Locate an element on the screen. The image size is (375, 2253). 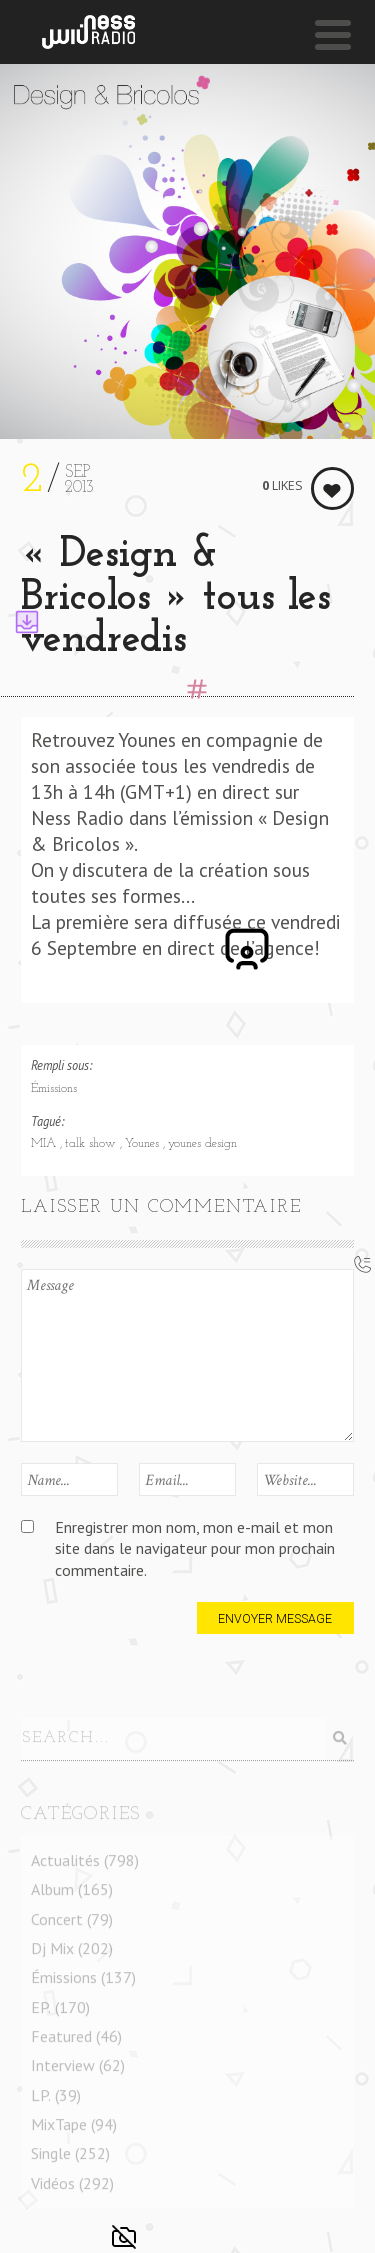
view user's screen or monitor activity is located at coordinates (247, 948).